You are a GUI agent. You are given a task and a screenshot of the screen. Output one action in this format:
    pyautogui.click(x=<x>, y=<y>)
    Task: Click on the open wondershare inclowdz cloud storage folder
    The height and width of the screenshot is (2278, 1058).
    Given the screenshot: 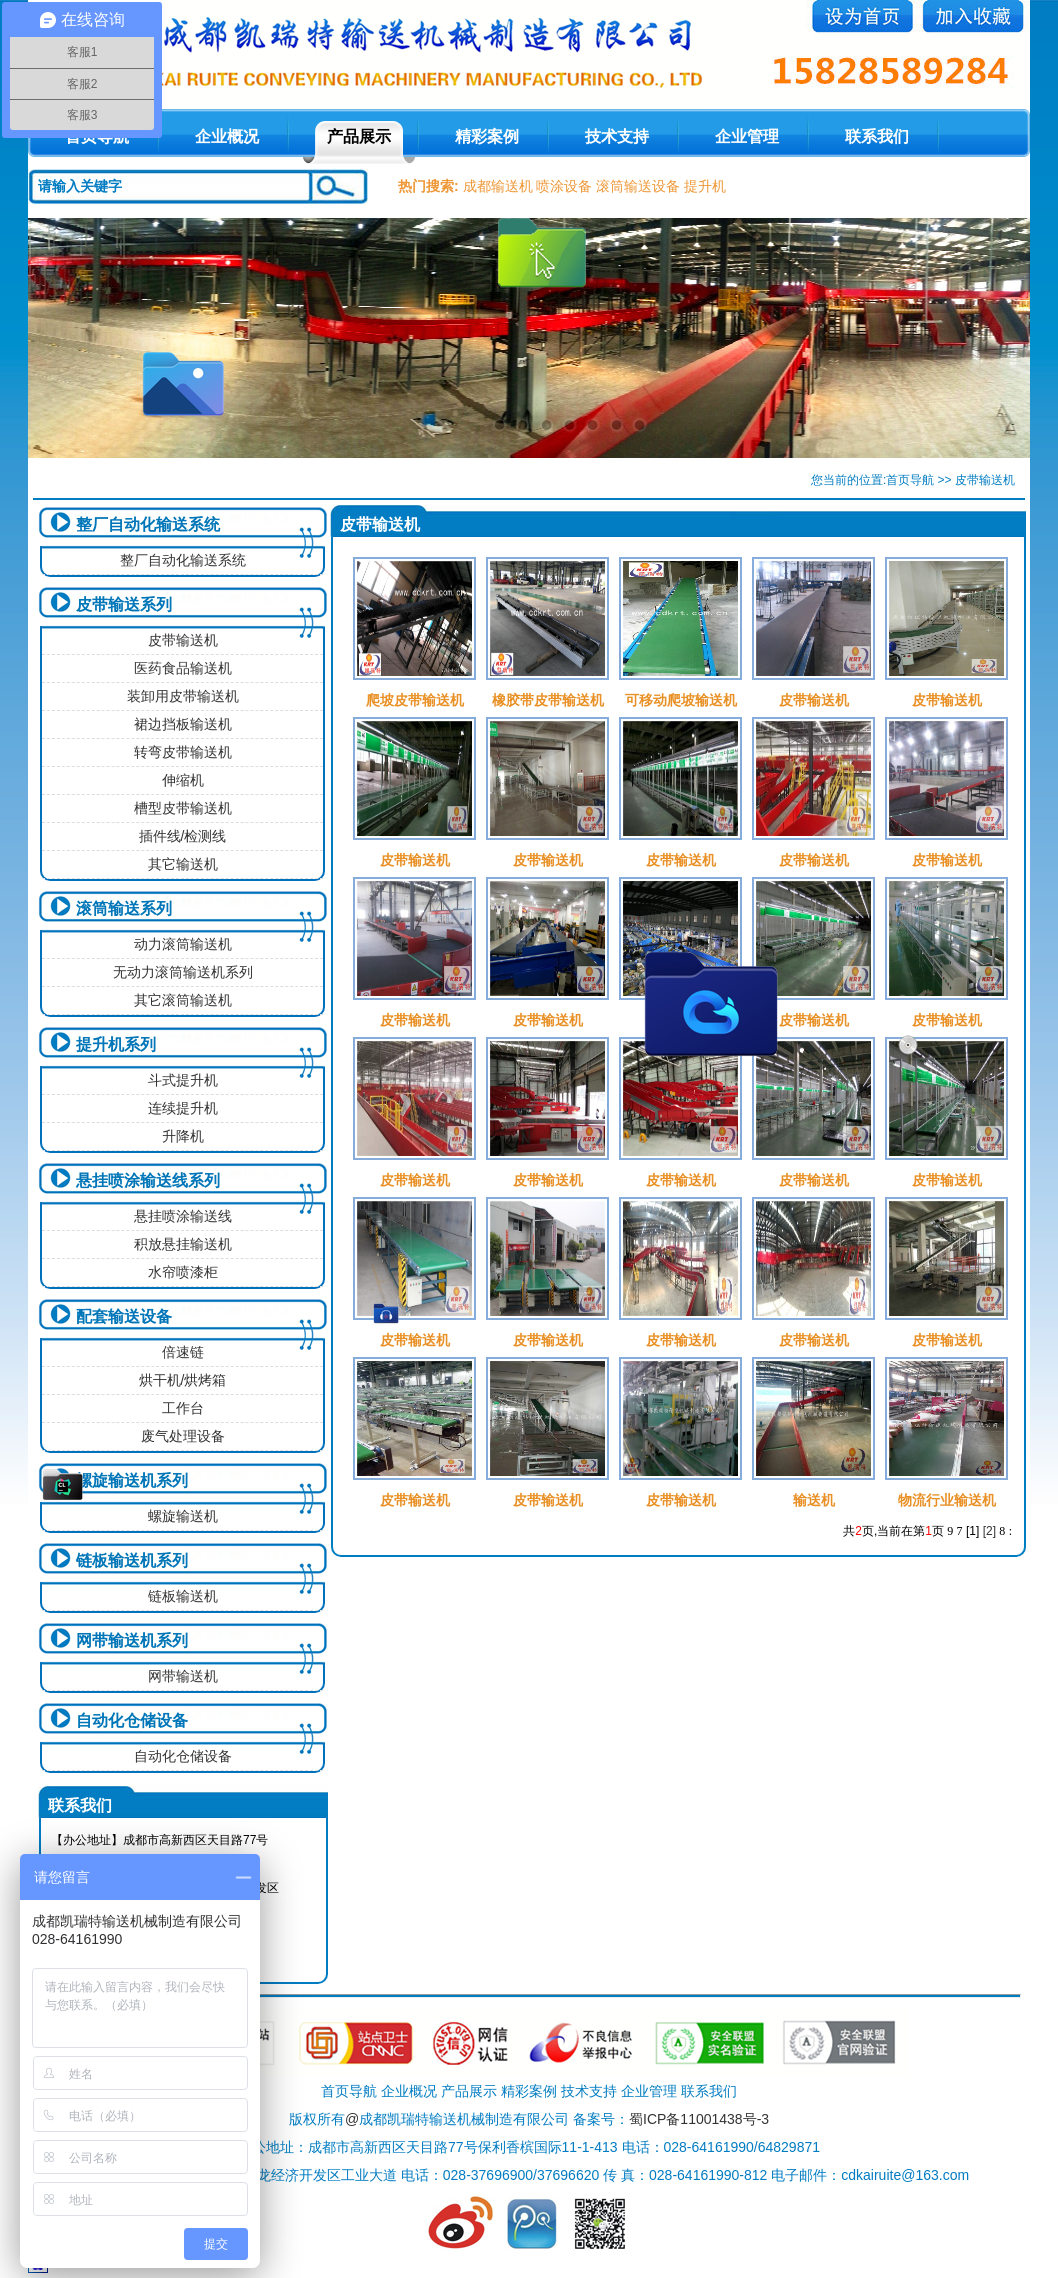 What is the action you would take?
    pyautogui.click(x=710, y=1007)
    